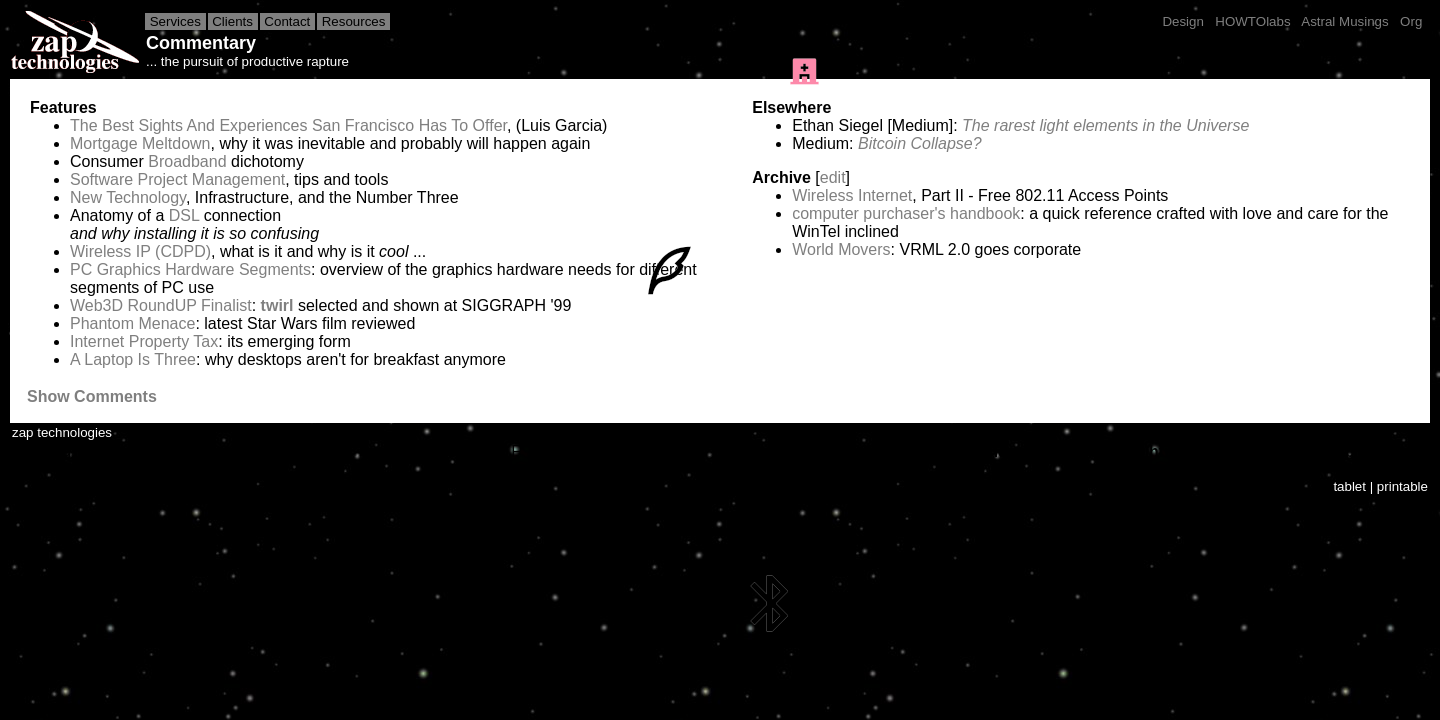 The width and height of the screenshot is (1440, 720). Describe the element at coordinates (769, 603) in the screenshot. I see `toggle bluetooth connectivity on or off` at that location.